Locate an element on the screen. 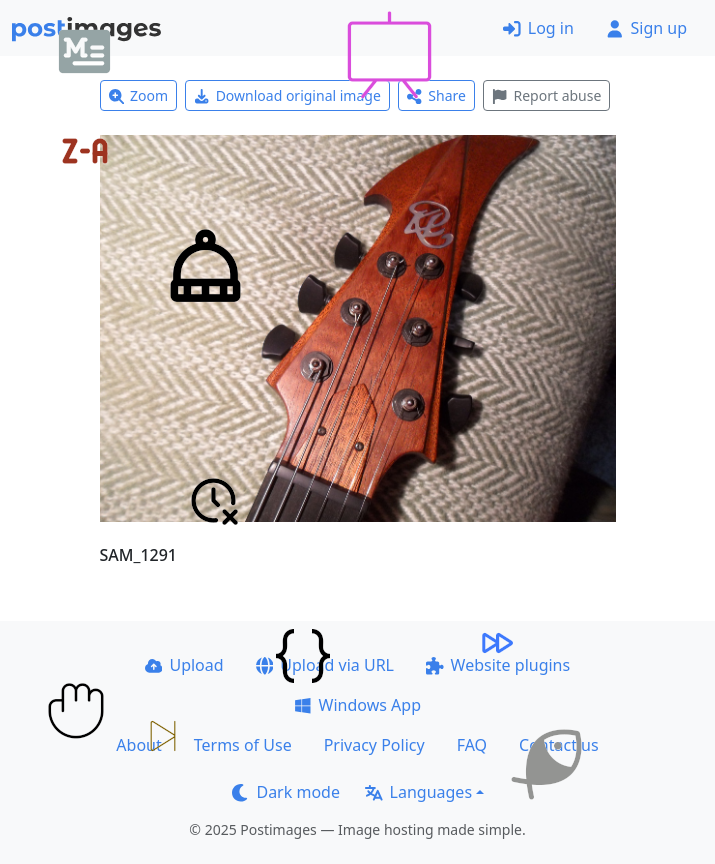  indicates a namespace or module in code is located at coordinates (303, 656).